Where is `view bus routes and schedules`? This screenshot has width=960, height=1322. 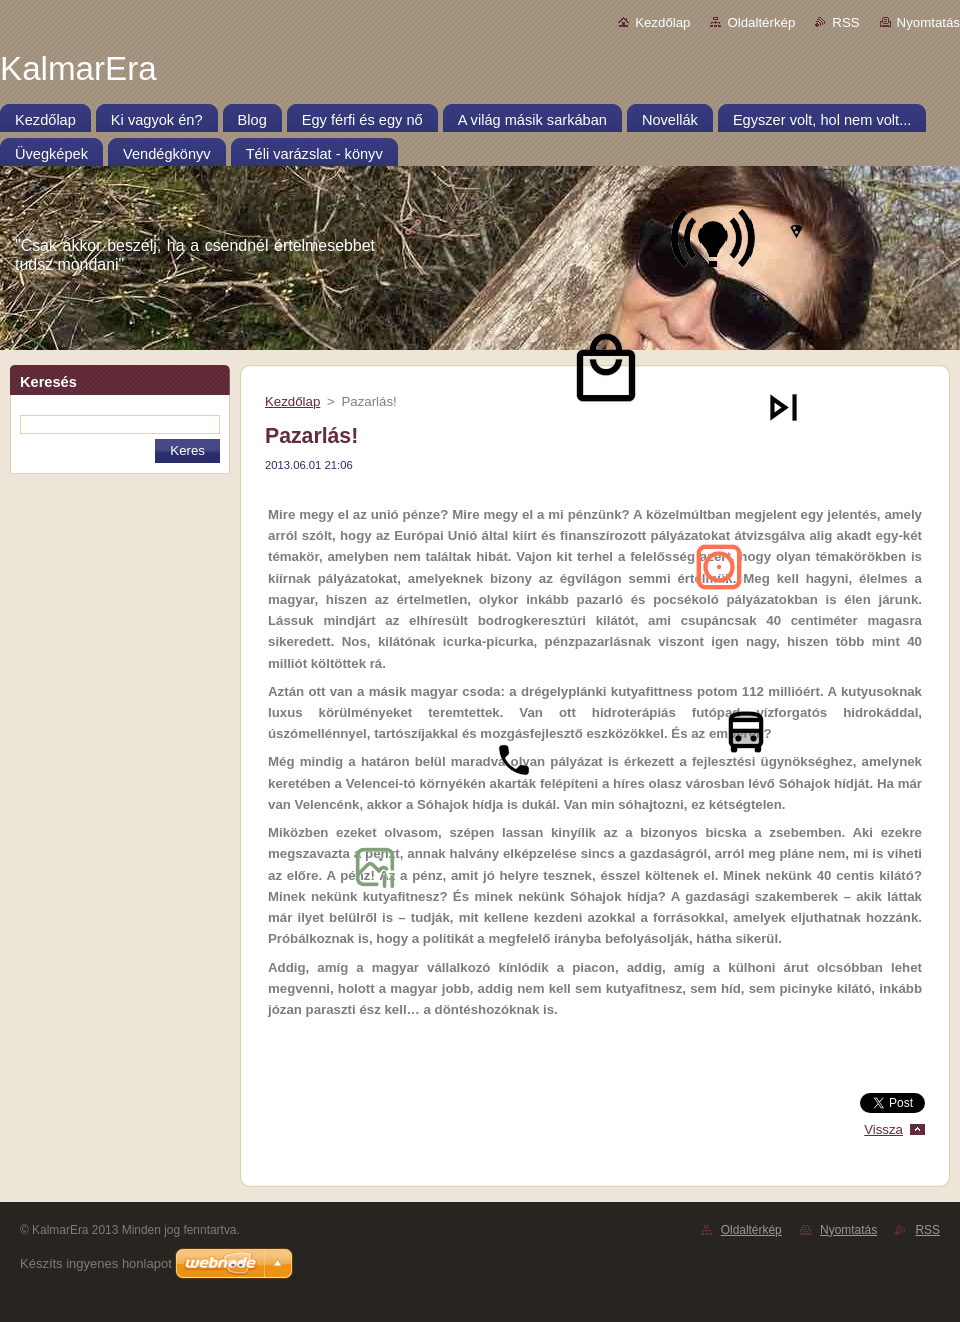
view bus routes and schedules is located at coordinates (746, 733).